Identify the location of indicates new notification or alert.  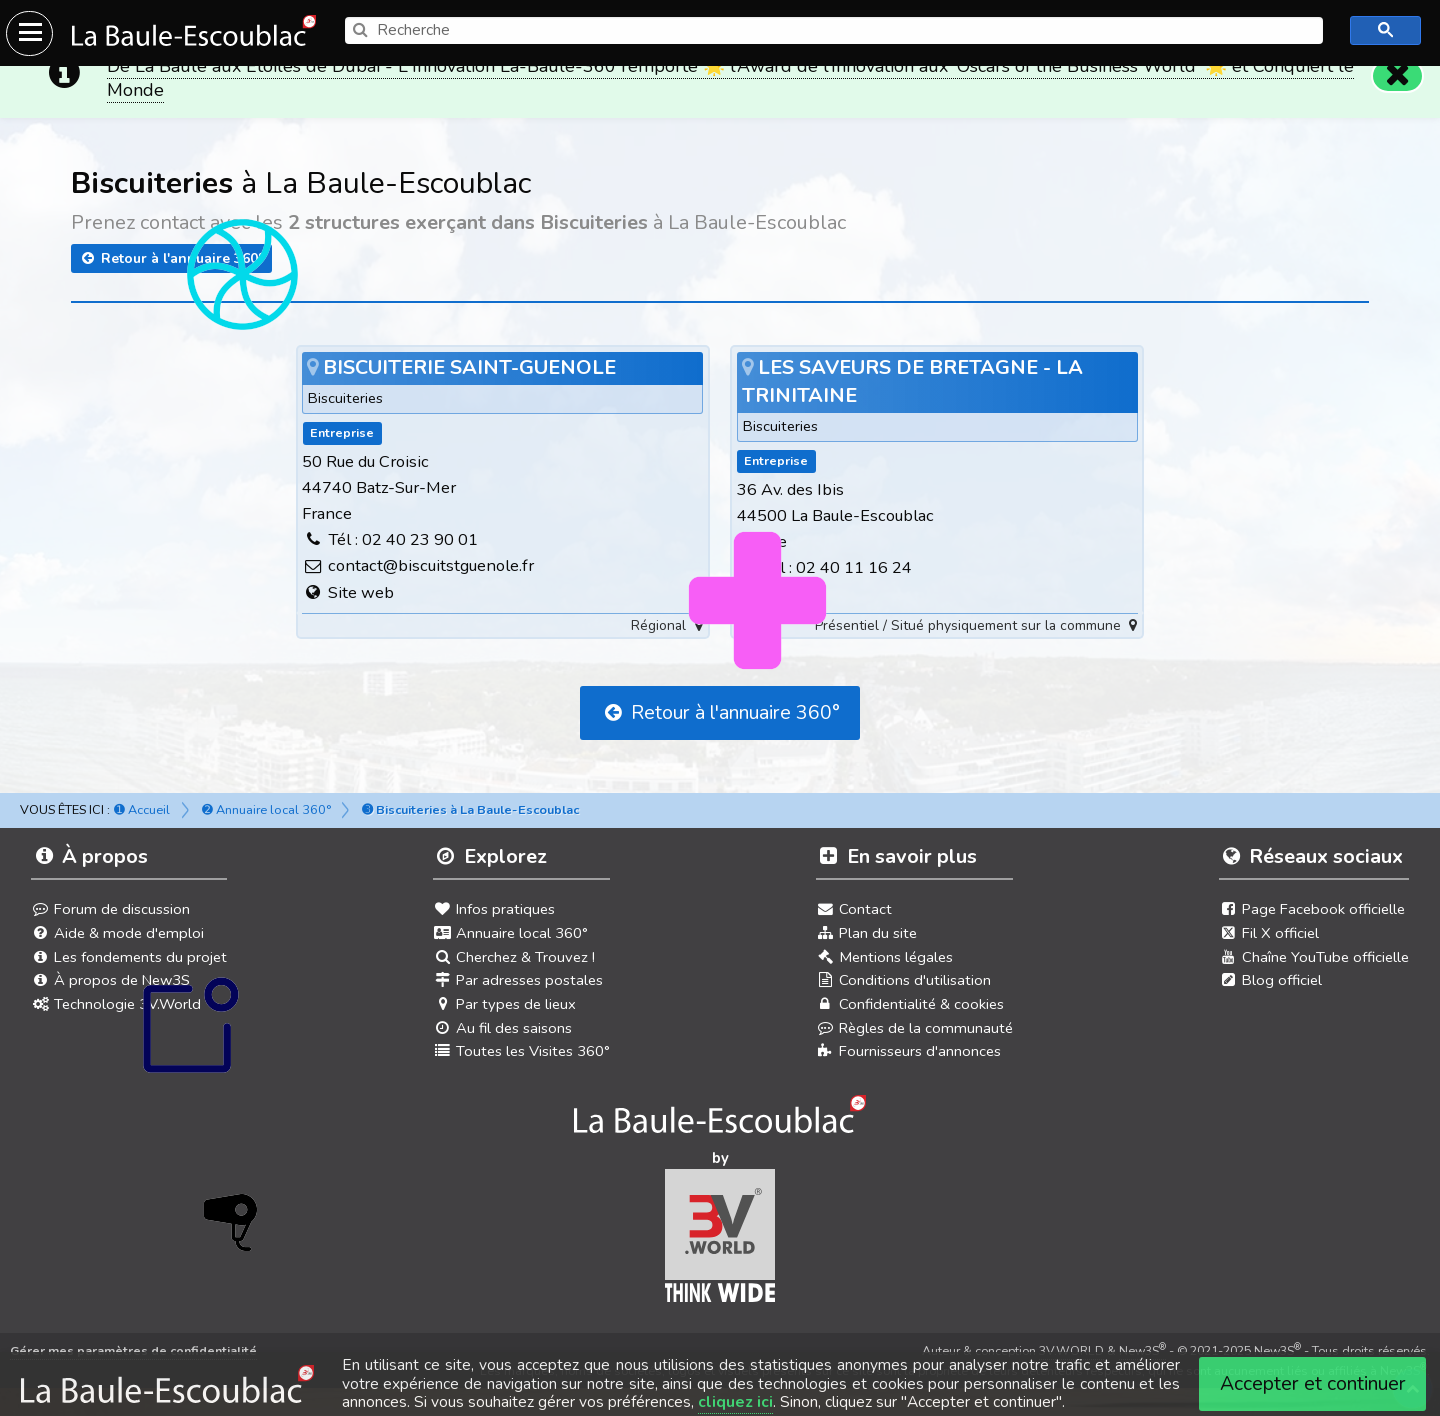
(189, 1027).